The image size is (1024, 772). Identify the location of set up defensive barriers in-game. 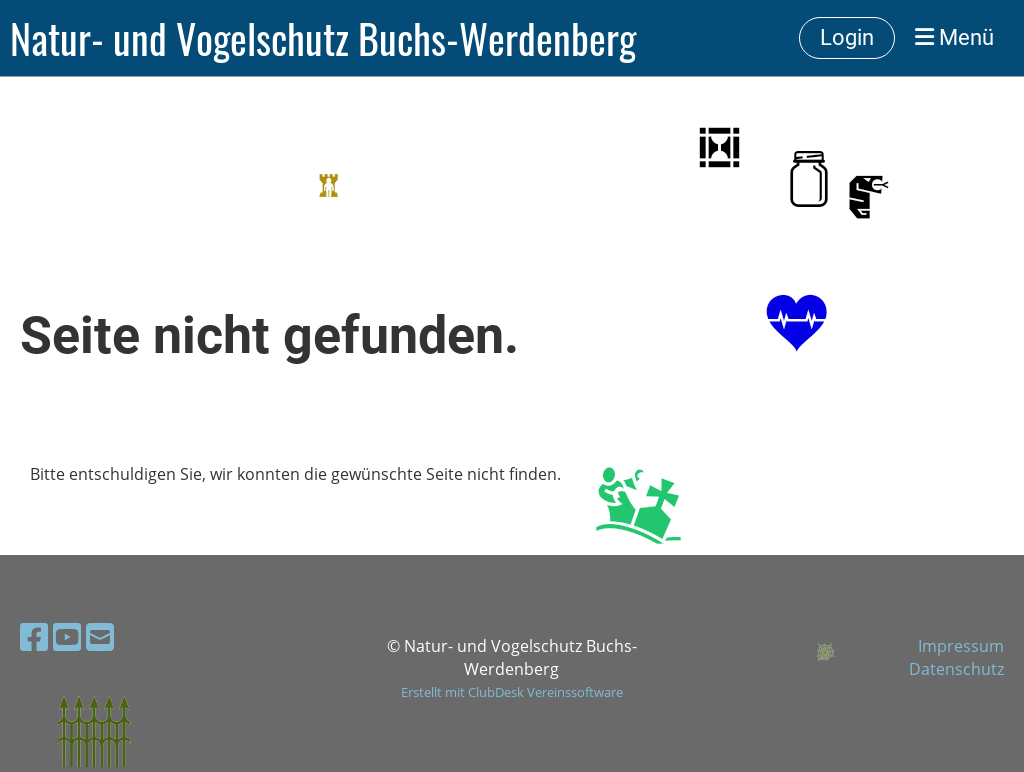
(94, 731).